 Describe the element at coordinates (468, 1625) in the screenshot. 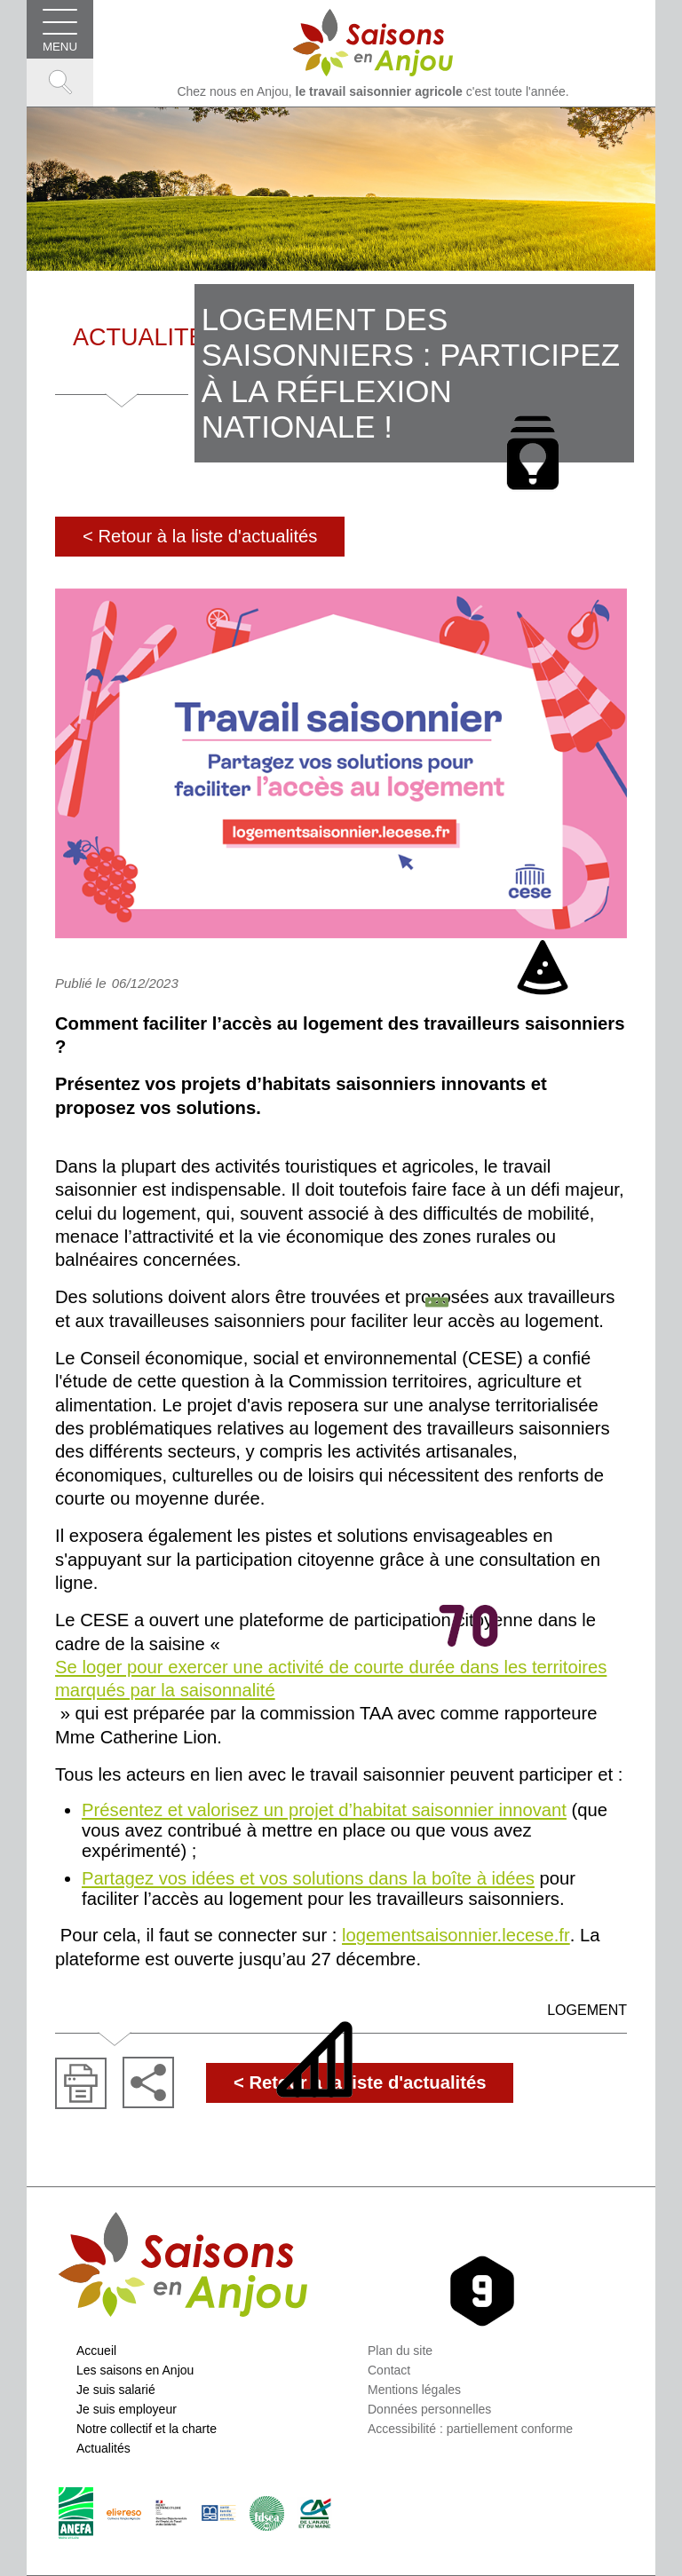

I see `indicates a count or quantity of 70` at that location.